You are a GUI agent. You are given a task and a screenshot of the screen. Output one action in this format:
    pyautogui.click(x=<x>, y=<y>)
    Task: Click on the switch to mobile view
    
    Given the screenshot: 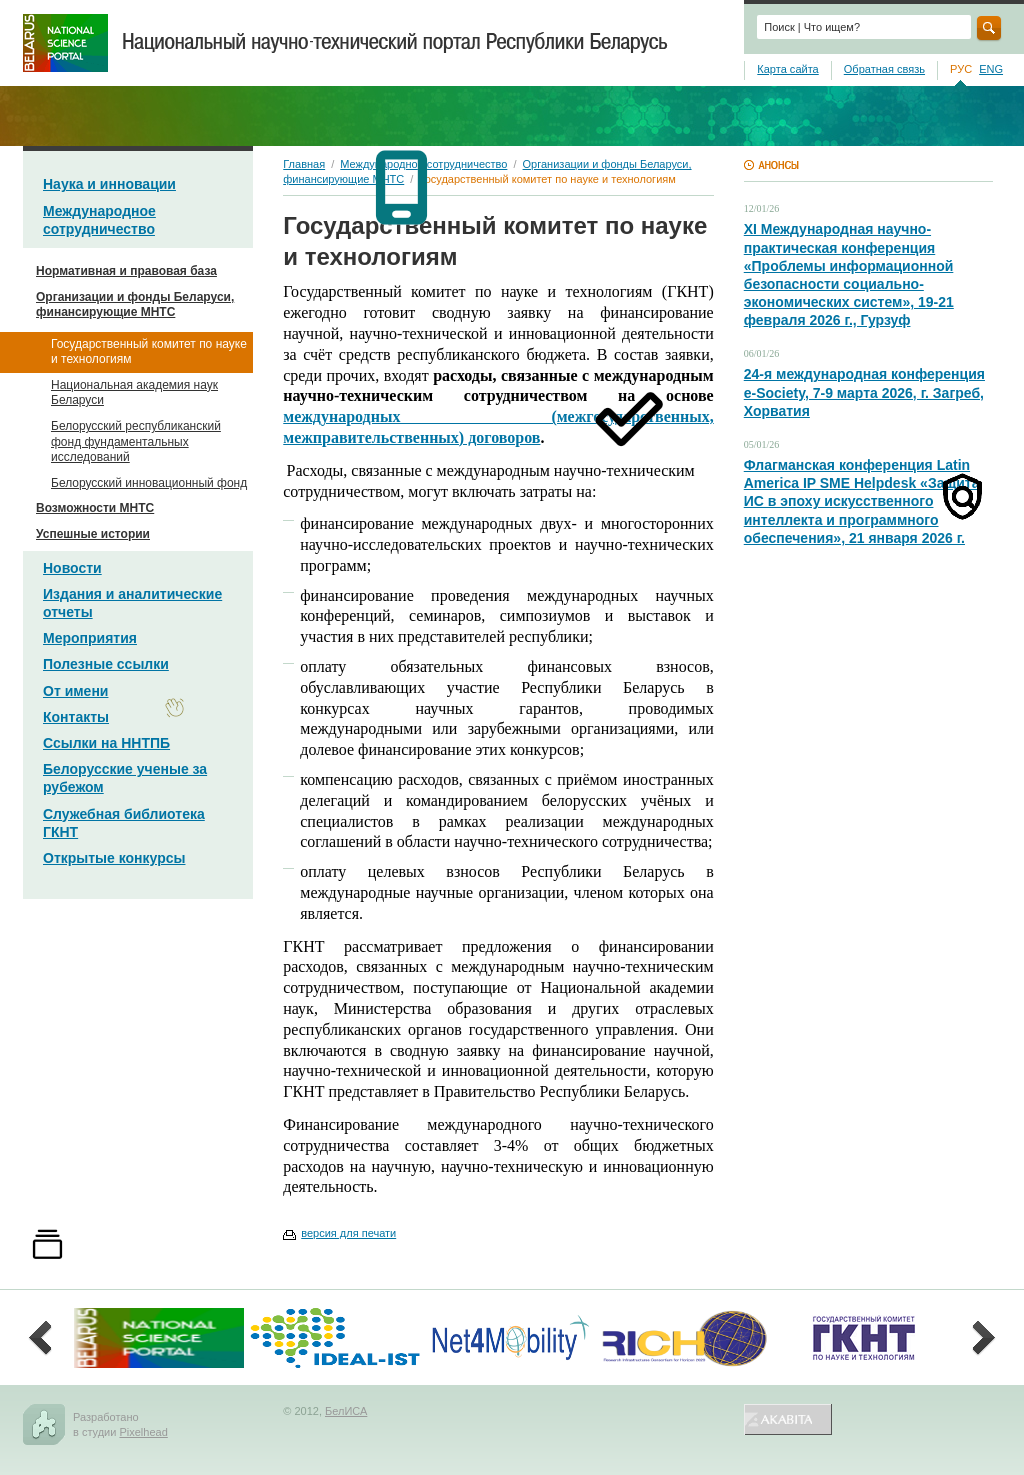 What is the action you would take?
    pyautogui.click(x=401, y=187)
    